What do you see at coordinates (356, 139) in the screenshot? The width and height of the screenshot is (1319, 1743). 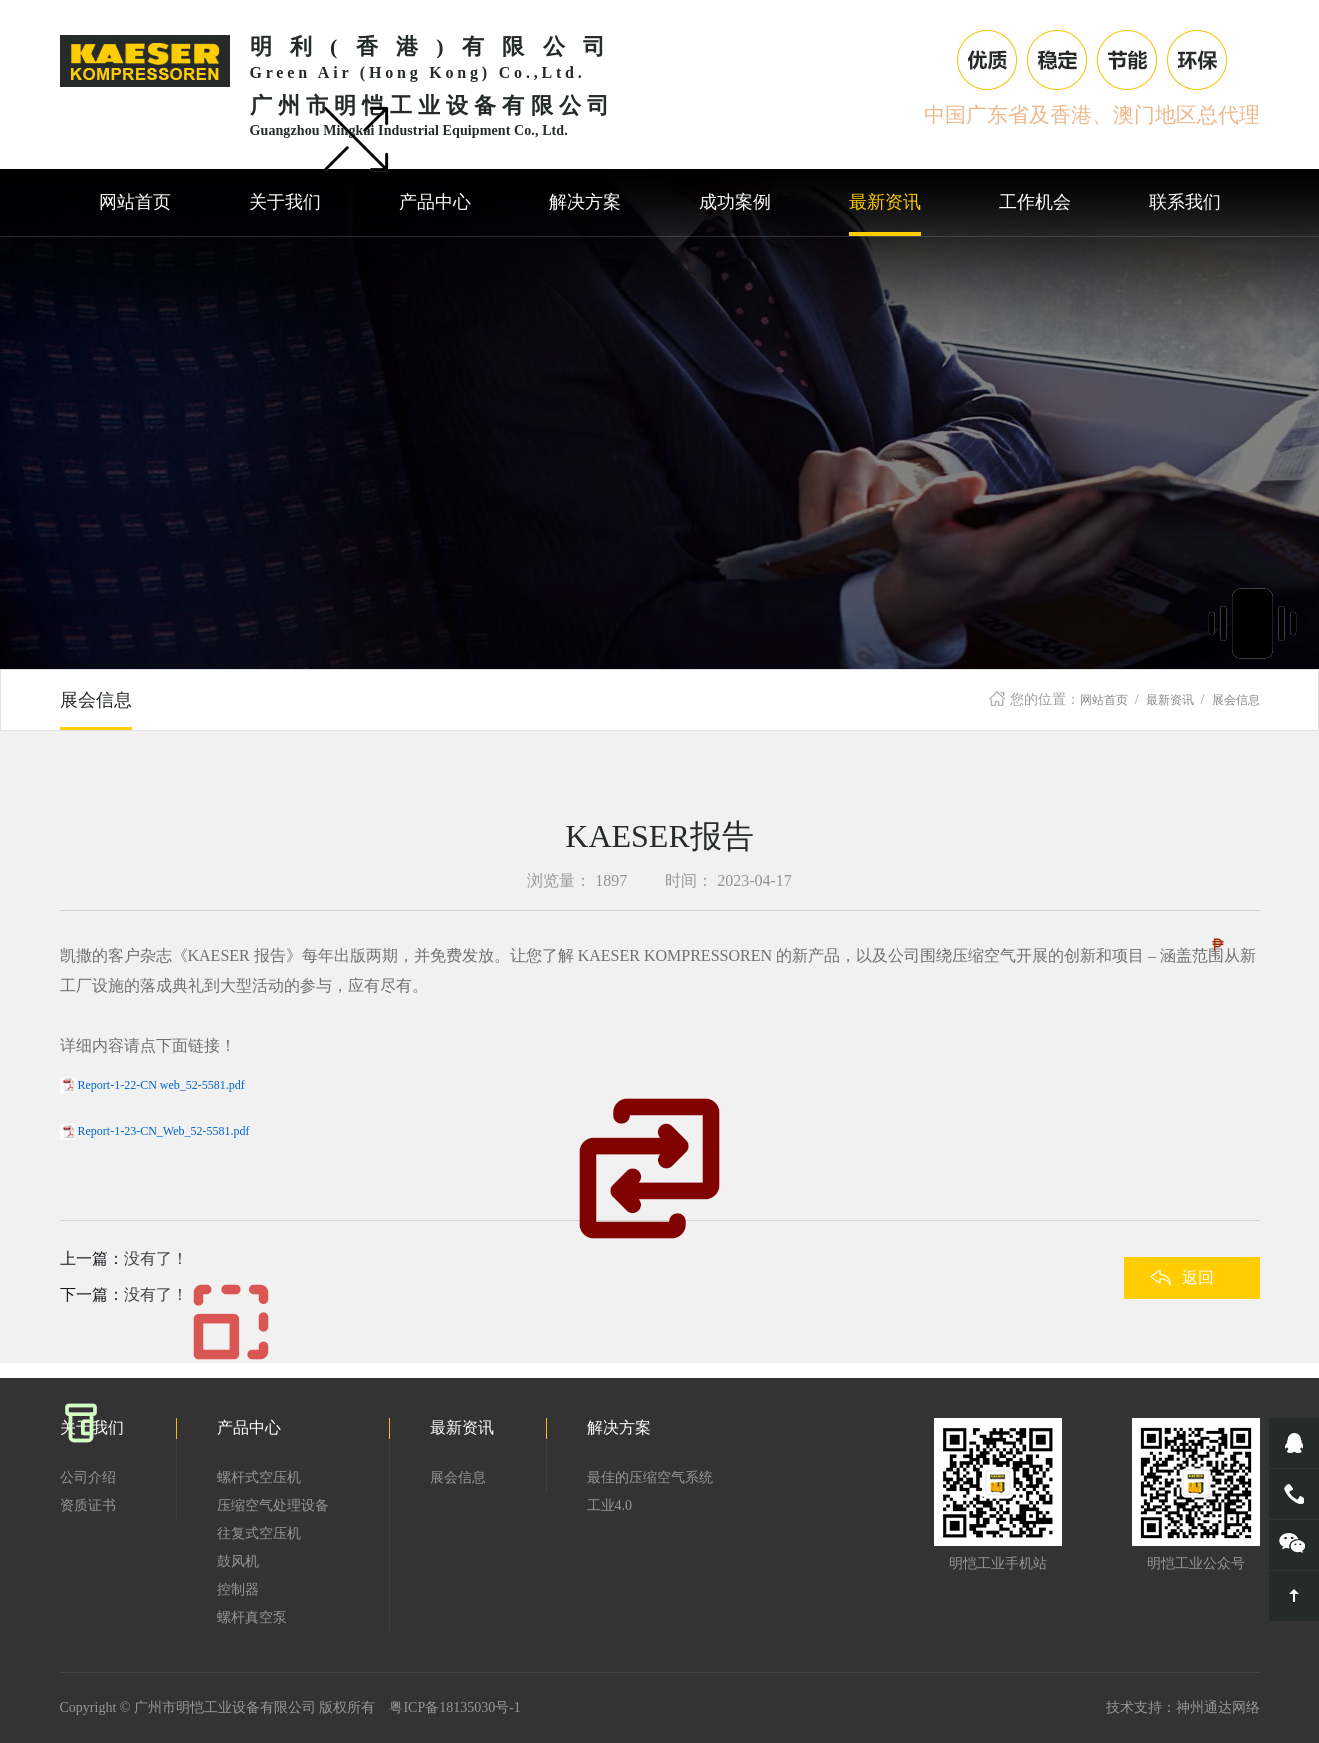 I see `shuffle or randomize playback order` at bounding box center [356, 139].